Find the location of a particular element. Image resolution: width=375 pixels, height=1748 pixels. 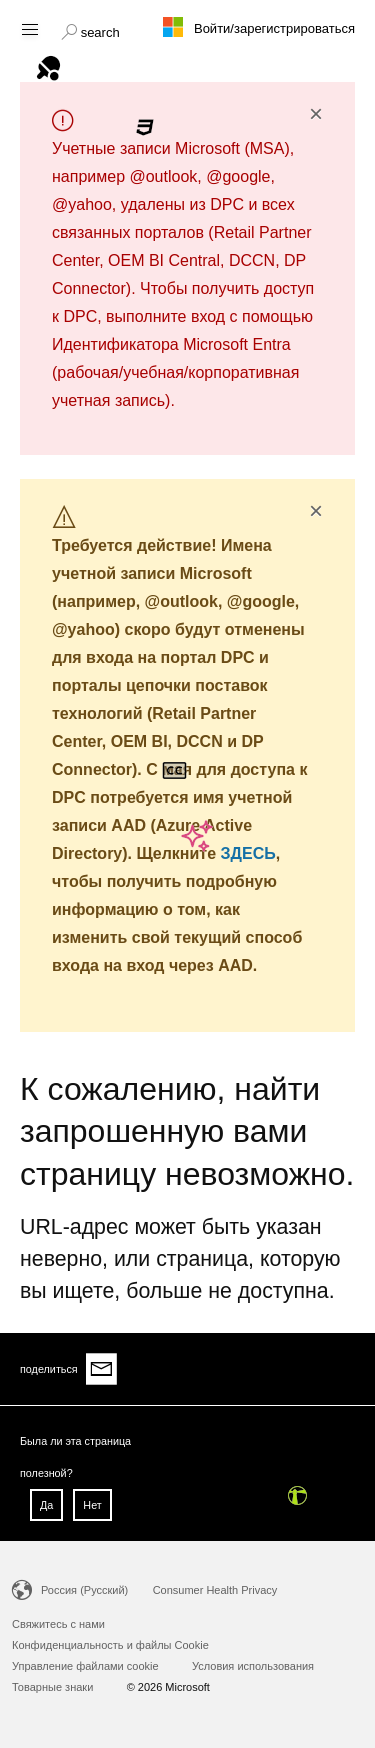

css3 logo is located at coordinates (145, 127).